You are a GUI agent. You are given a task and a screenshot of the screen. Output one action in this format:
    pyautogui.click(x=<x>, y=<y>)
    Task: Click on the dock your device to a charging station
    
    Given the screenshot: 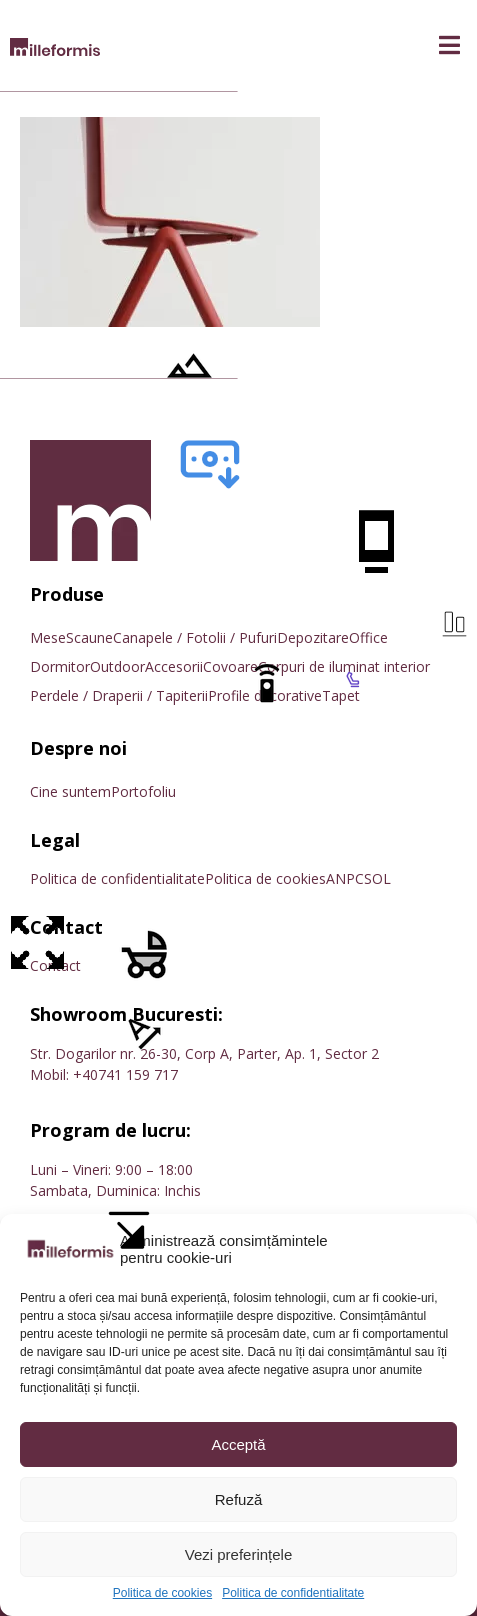 What is the action you would take?
    pyautogui.click(x=376, y=541)
    